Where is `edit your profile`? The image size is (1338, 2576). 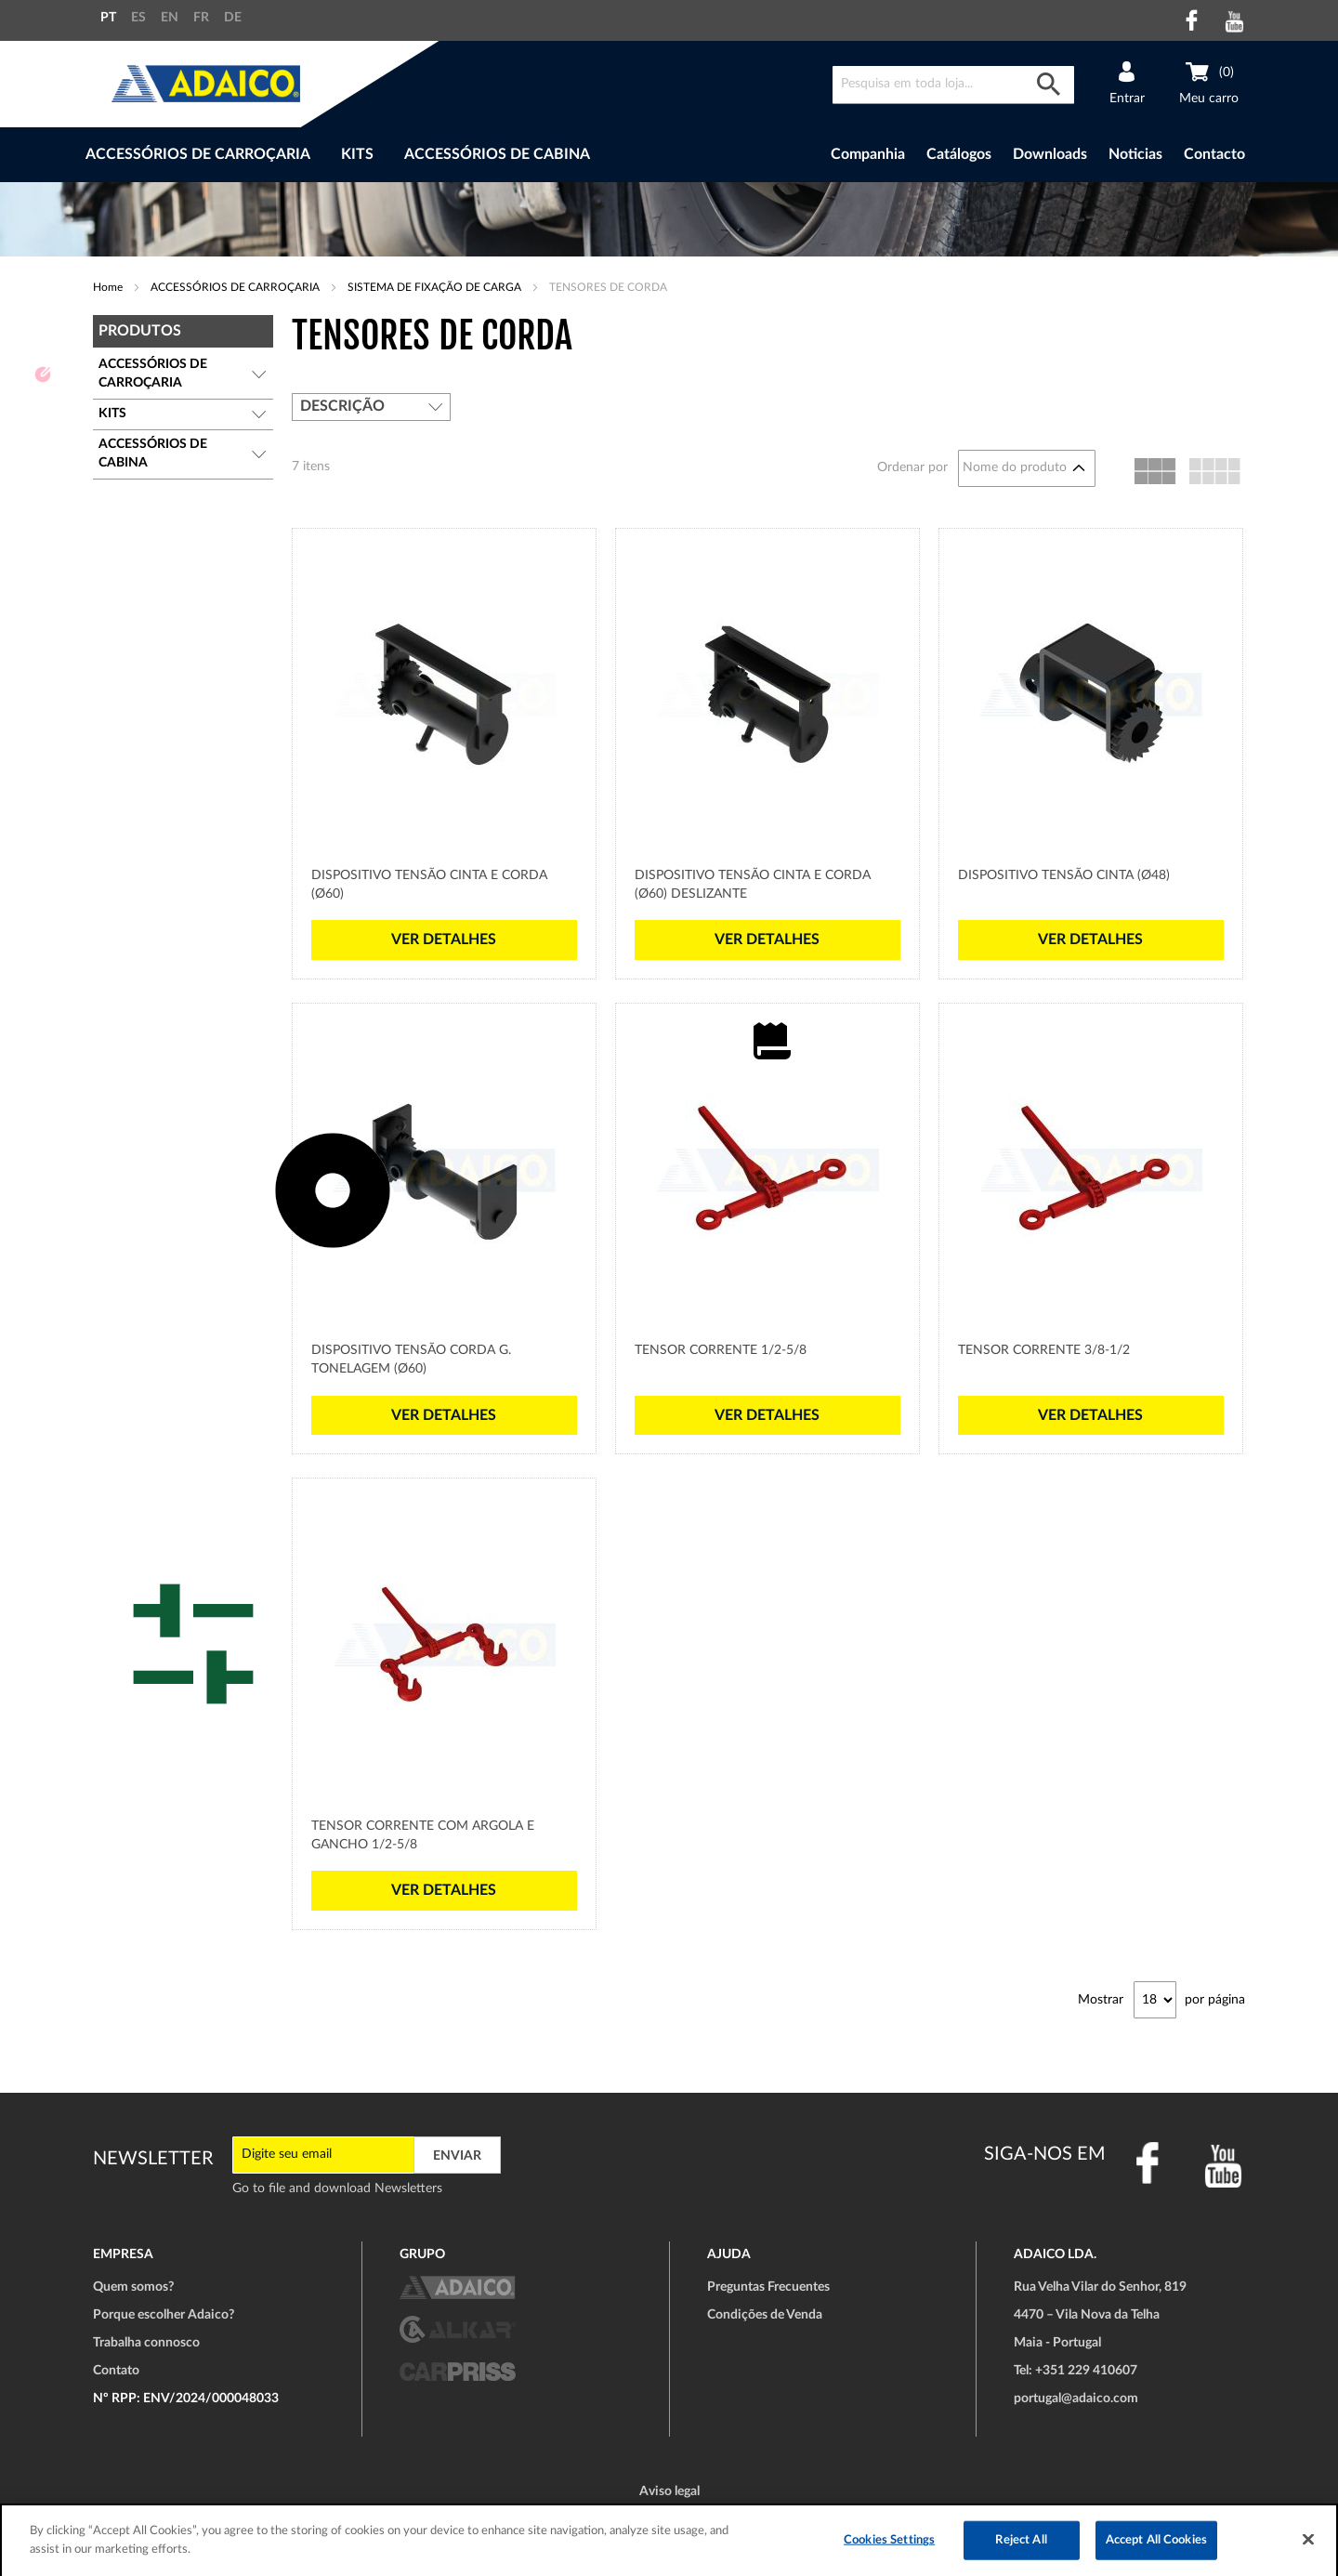 edit your profile is located at coordinates (43, 375).